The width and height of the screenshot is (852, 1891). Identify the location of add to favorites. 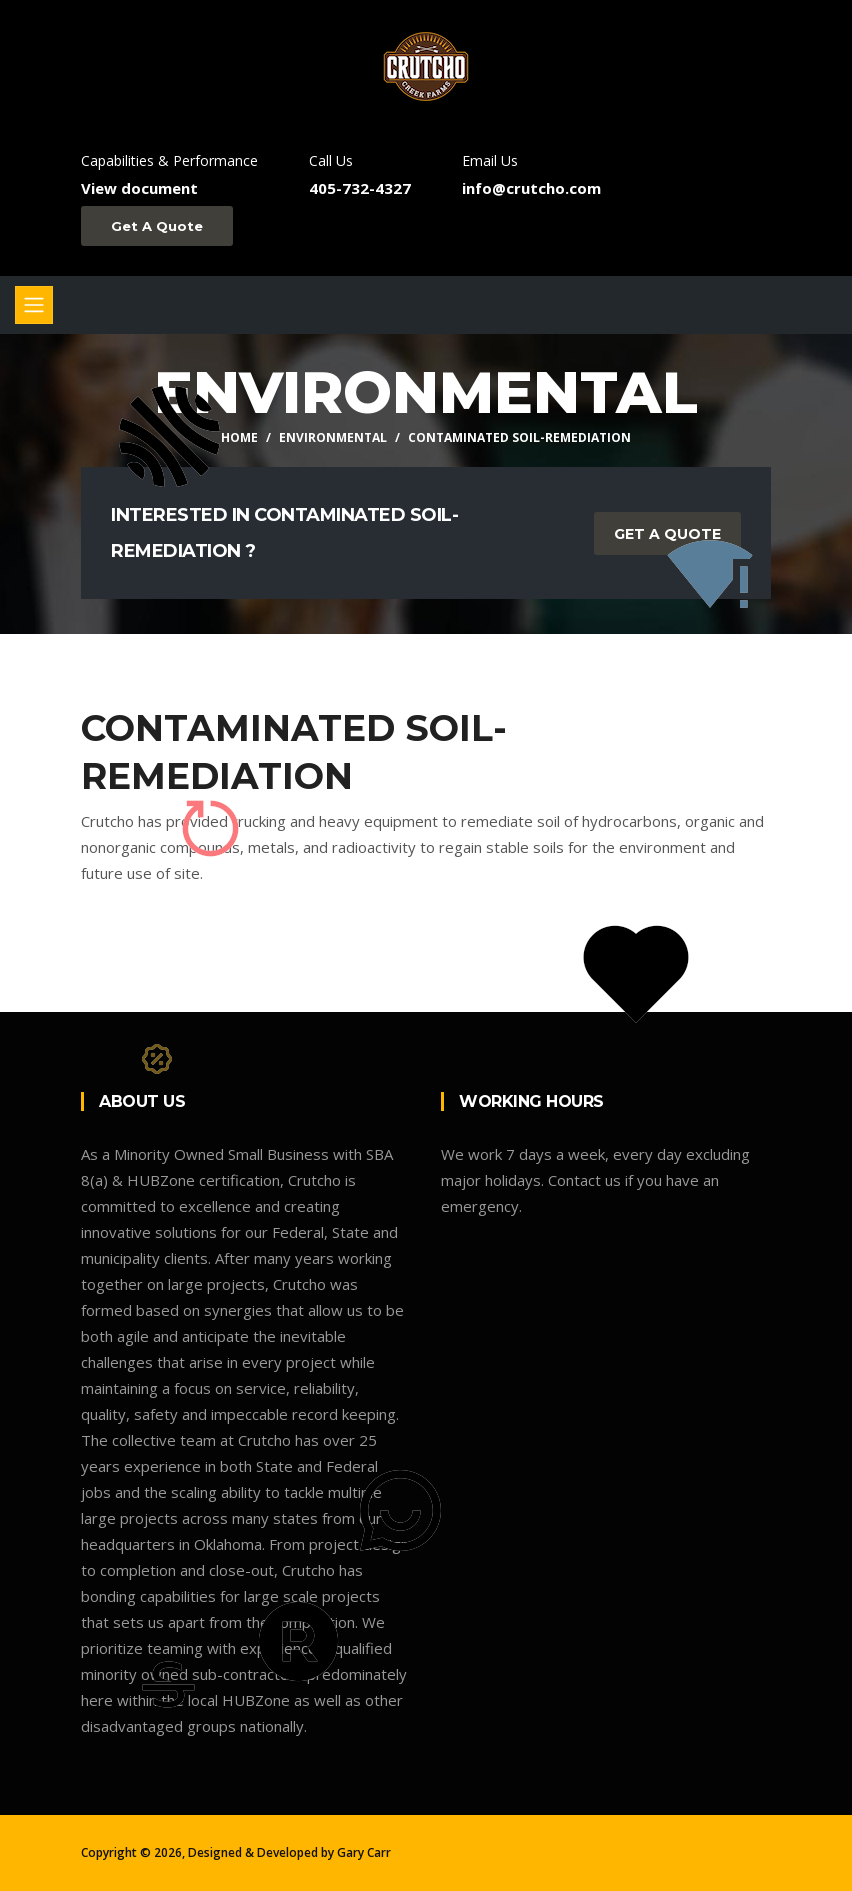
(636, 973).